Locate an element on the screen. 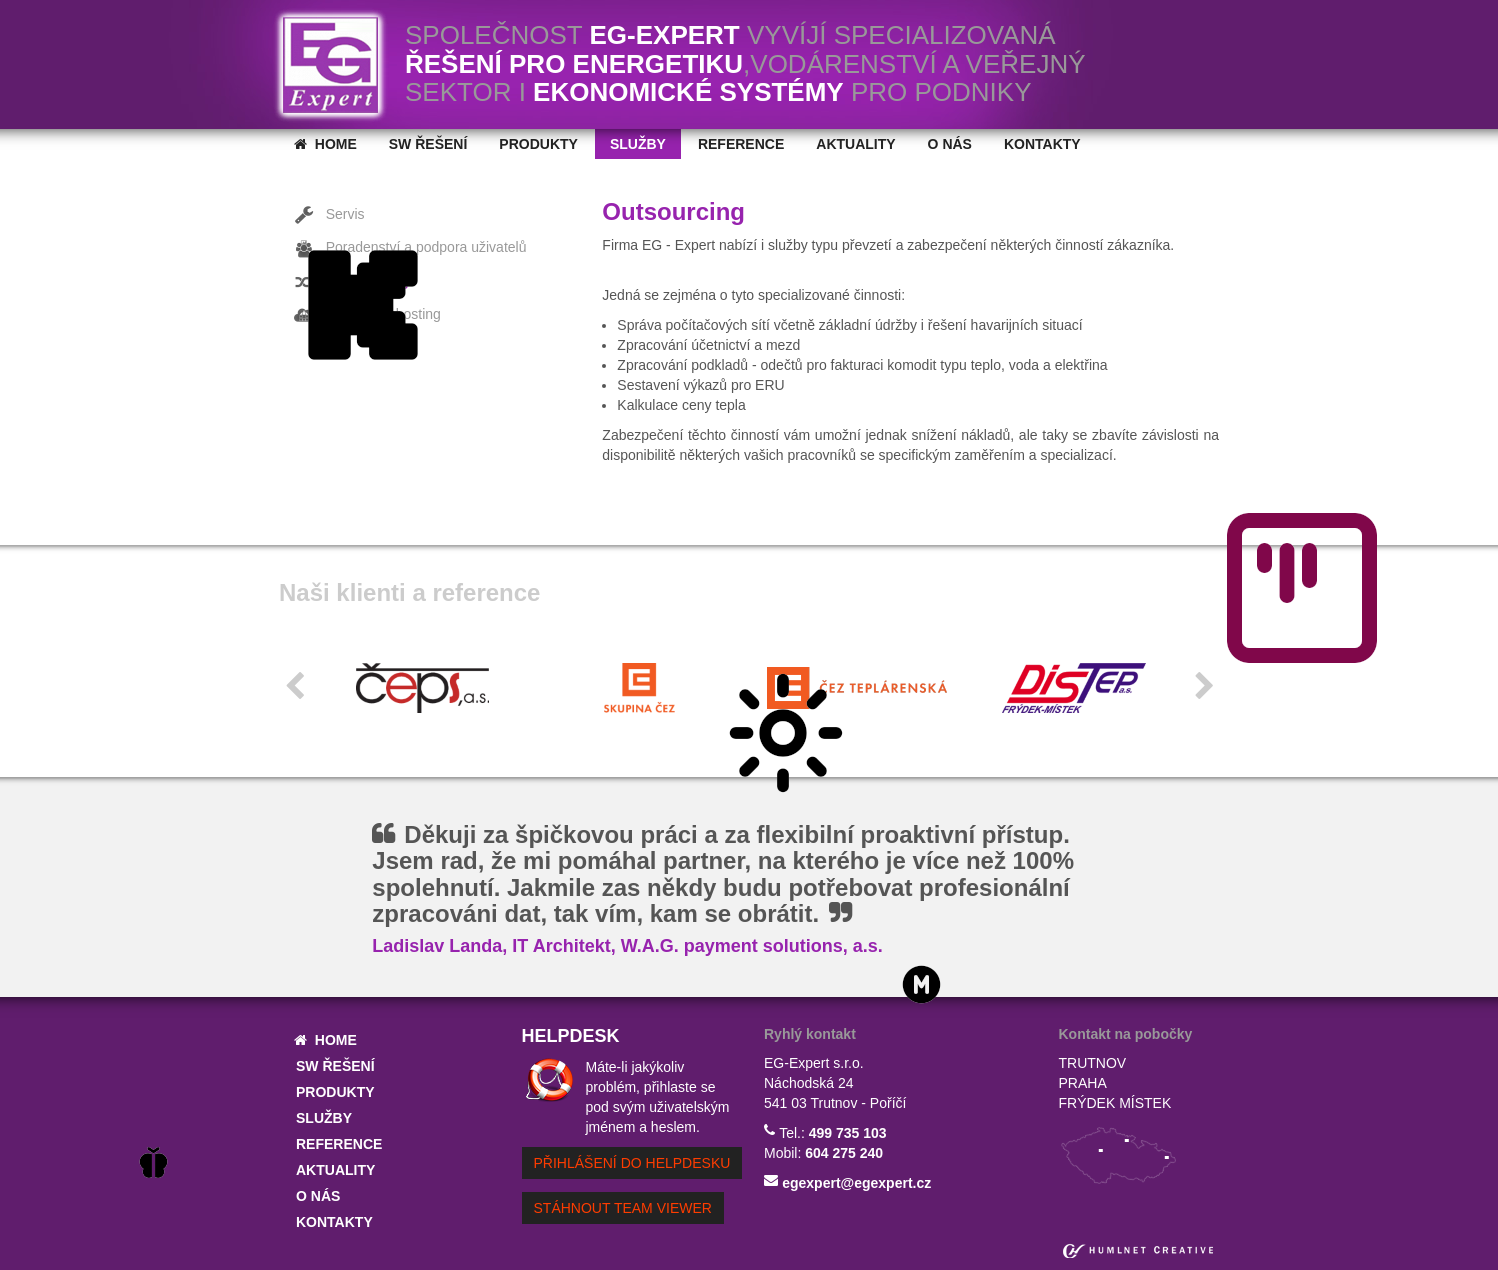 Image resolution: width=1498 pixels, height=1270 pixels. increase screen brightness is located at coordinates (783, 733).